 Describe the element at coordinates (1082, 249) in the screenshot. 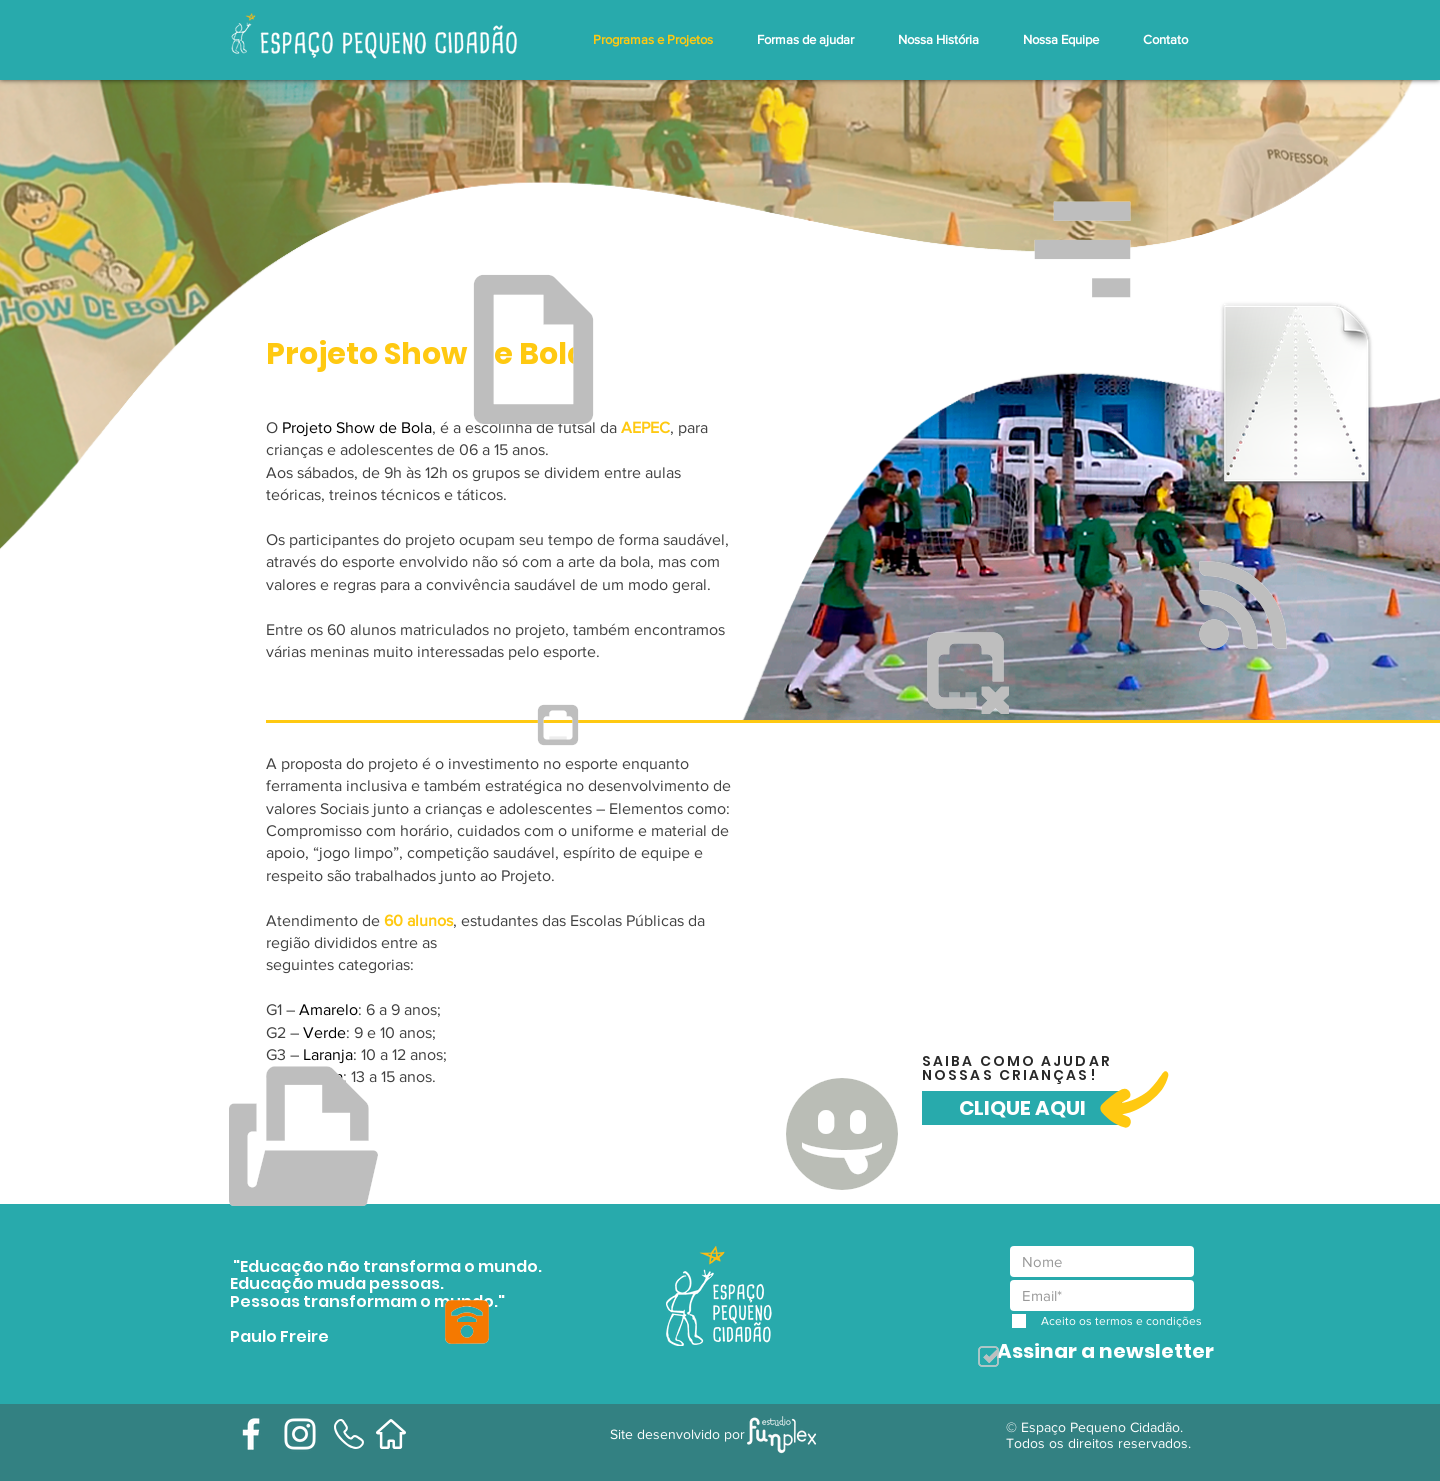

I see `align text to the right margin` at that location.